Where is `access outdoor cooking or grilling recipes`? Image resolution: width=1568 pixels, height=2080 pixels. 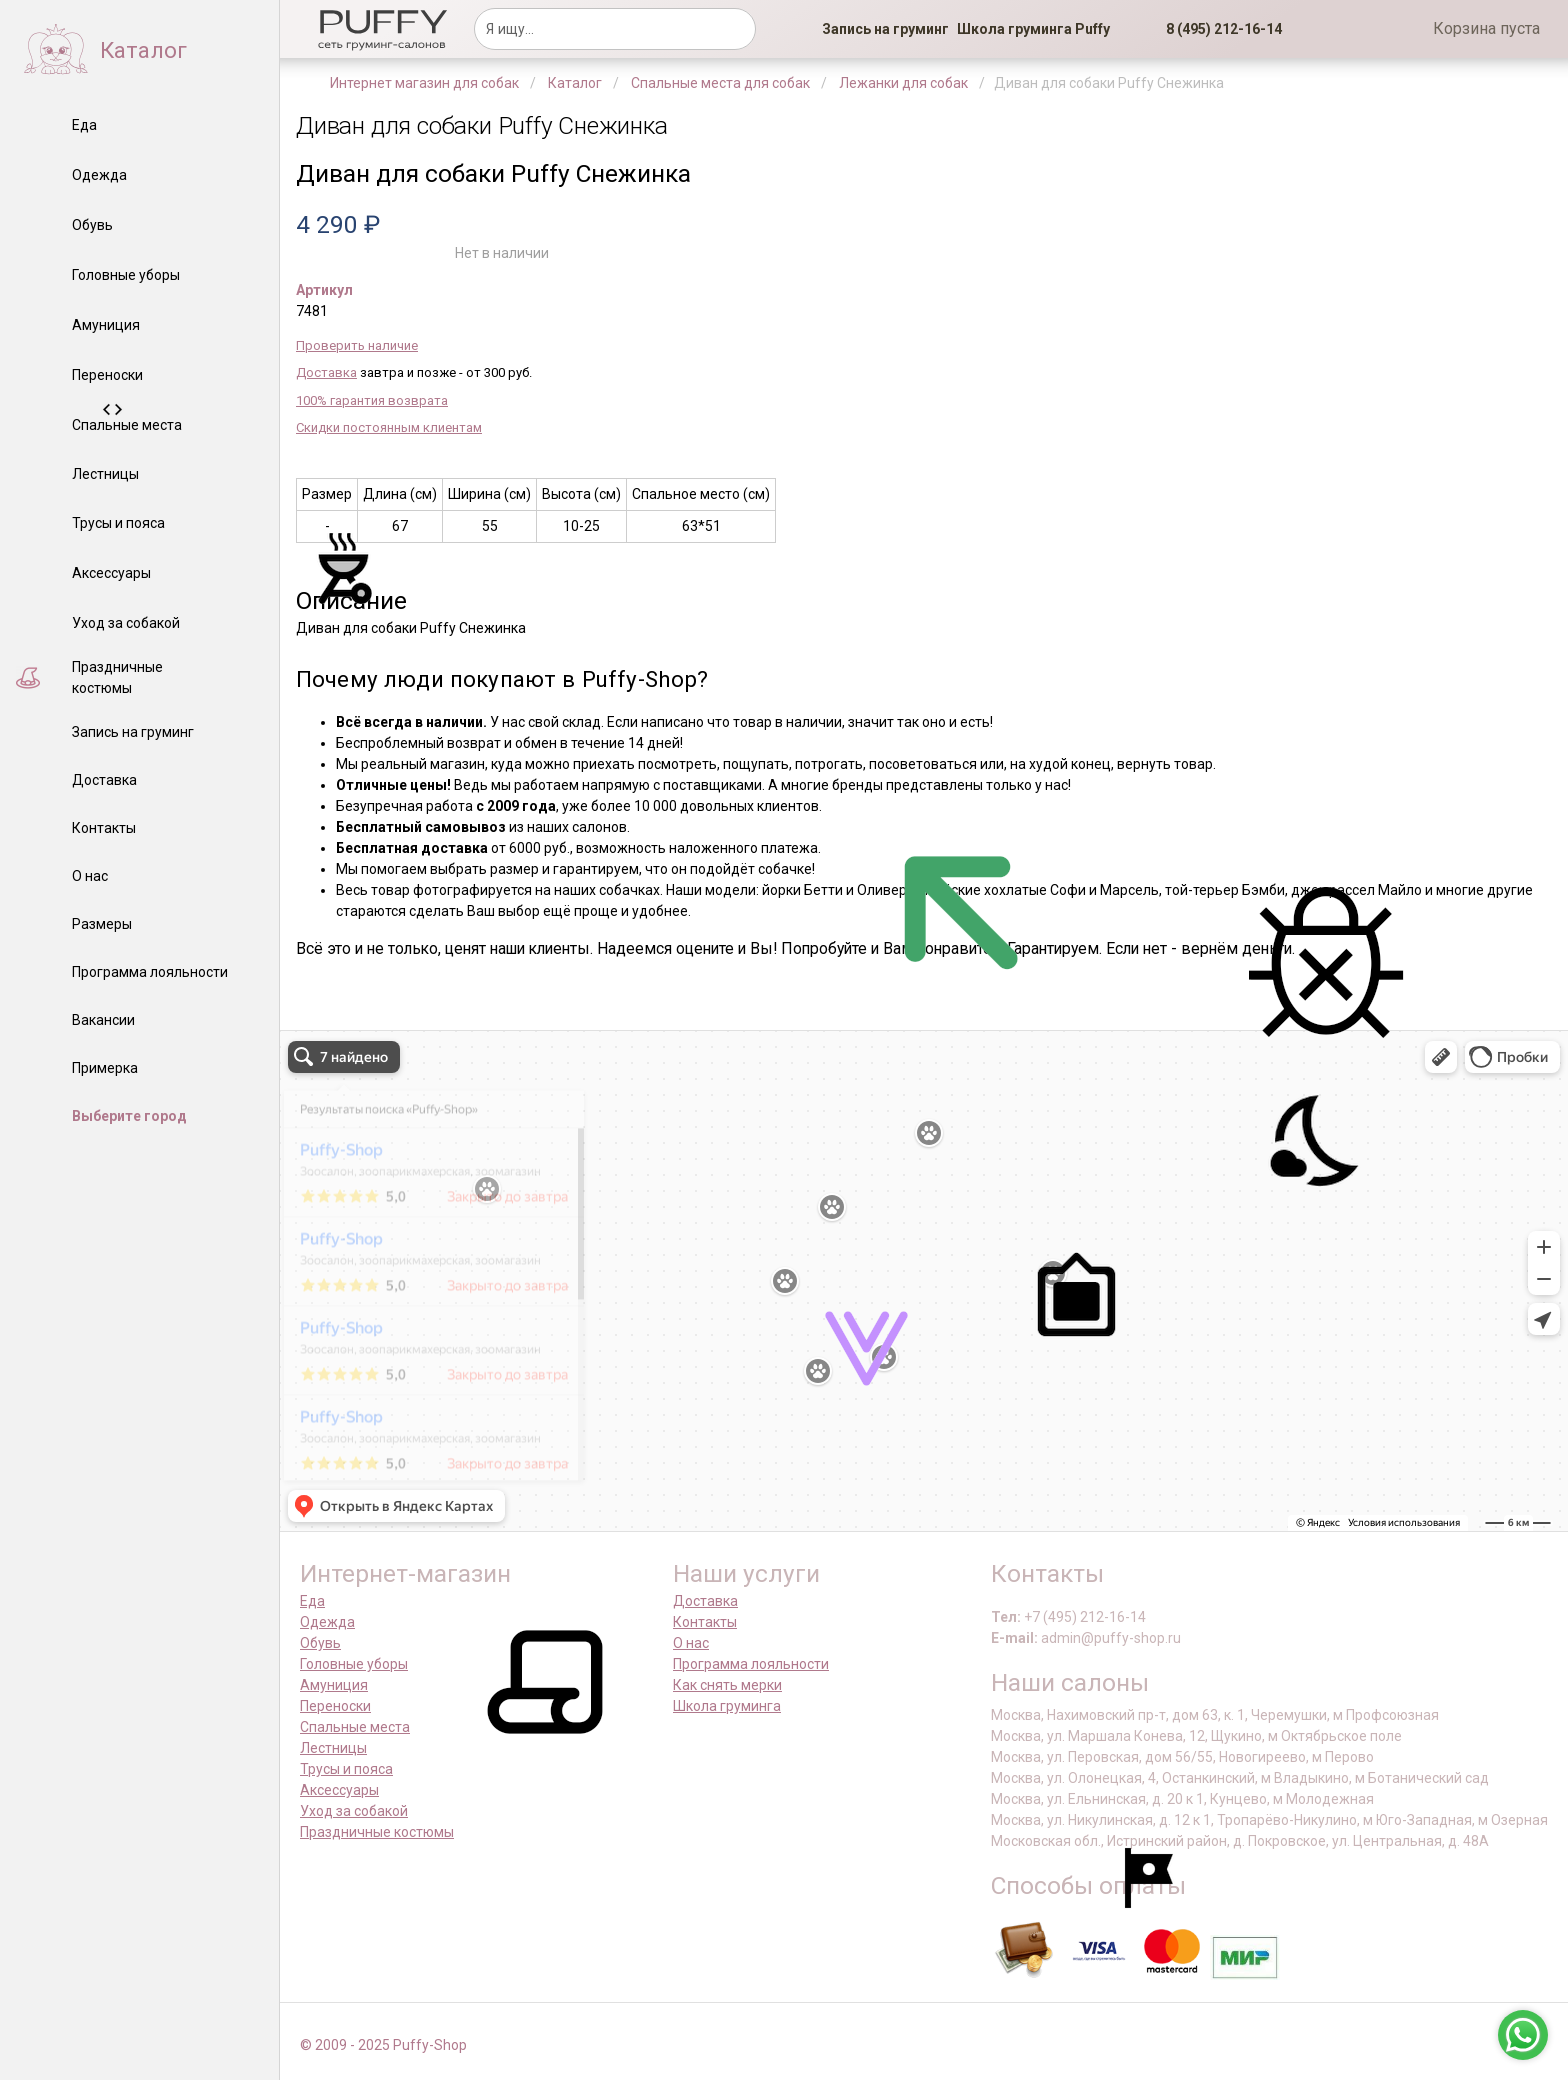 access outdoor cooking or grilling recipes is located at coordinates (343, 568).